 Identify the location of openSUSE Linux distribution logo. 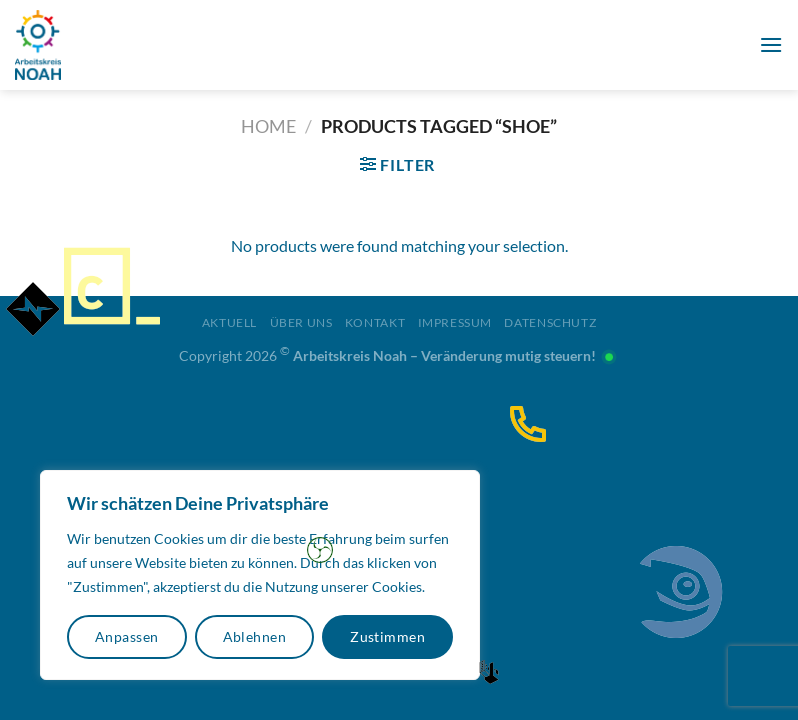
(681, 592).